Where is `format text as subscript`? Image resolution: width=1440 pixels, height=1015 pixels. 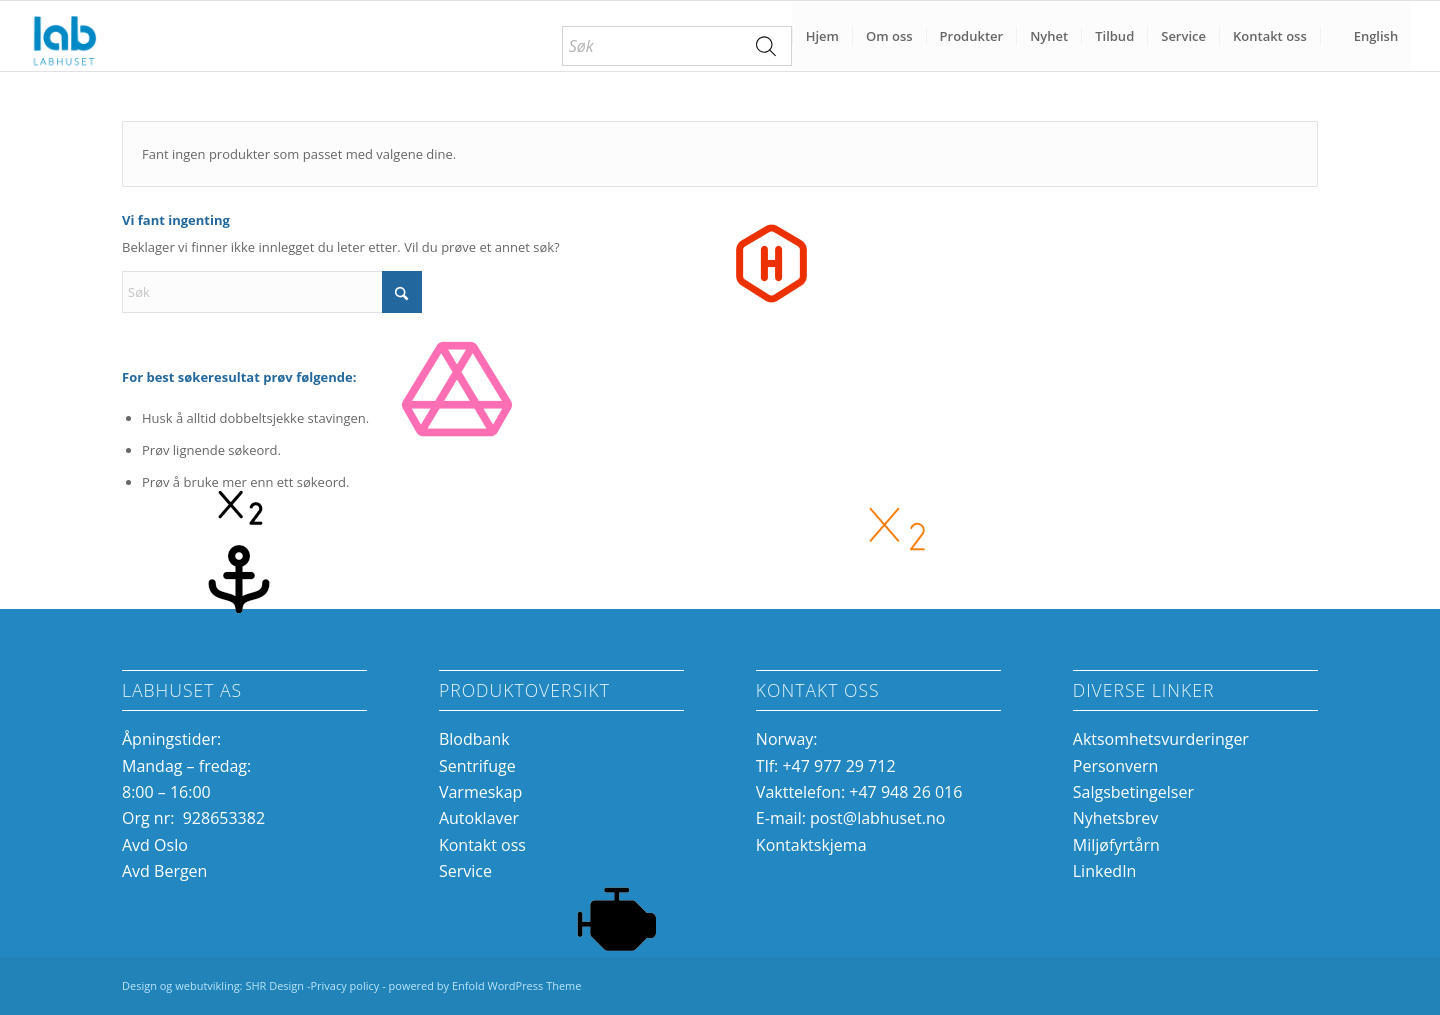 format text as subscript is located at coordinates (238, 507).